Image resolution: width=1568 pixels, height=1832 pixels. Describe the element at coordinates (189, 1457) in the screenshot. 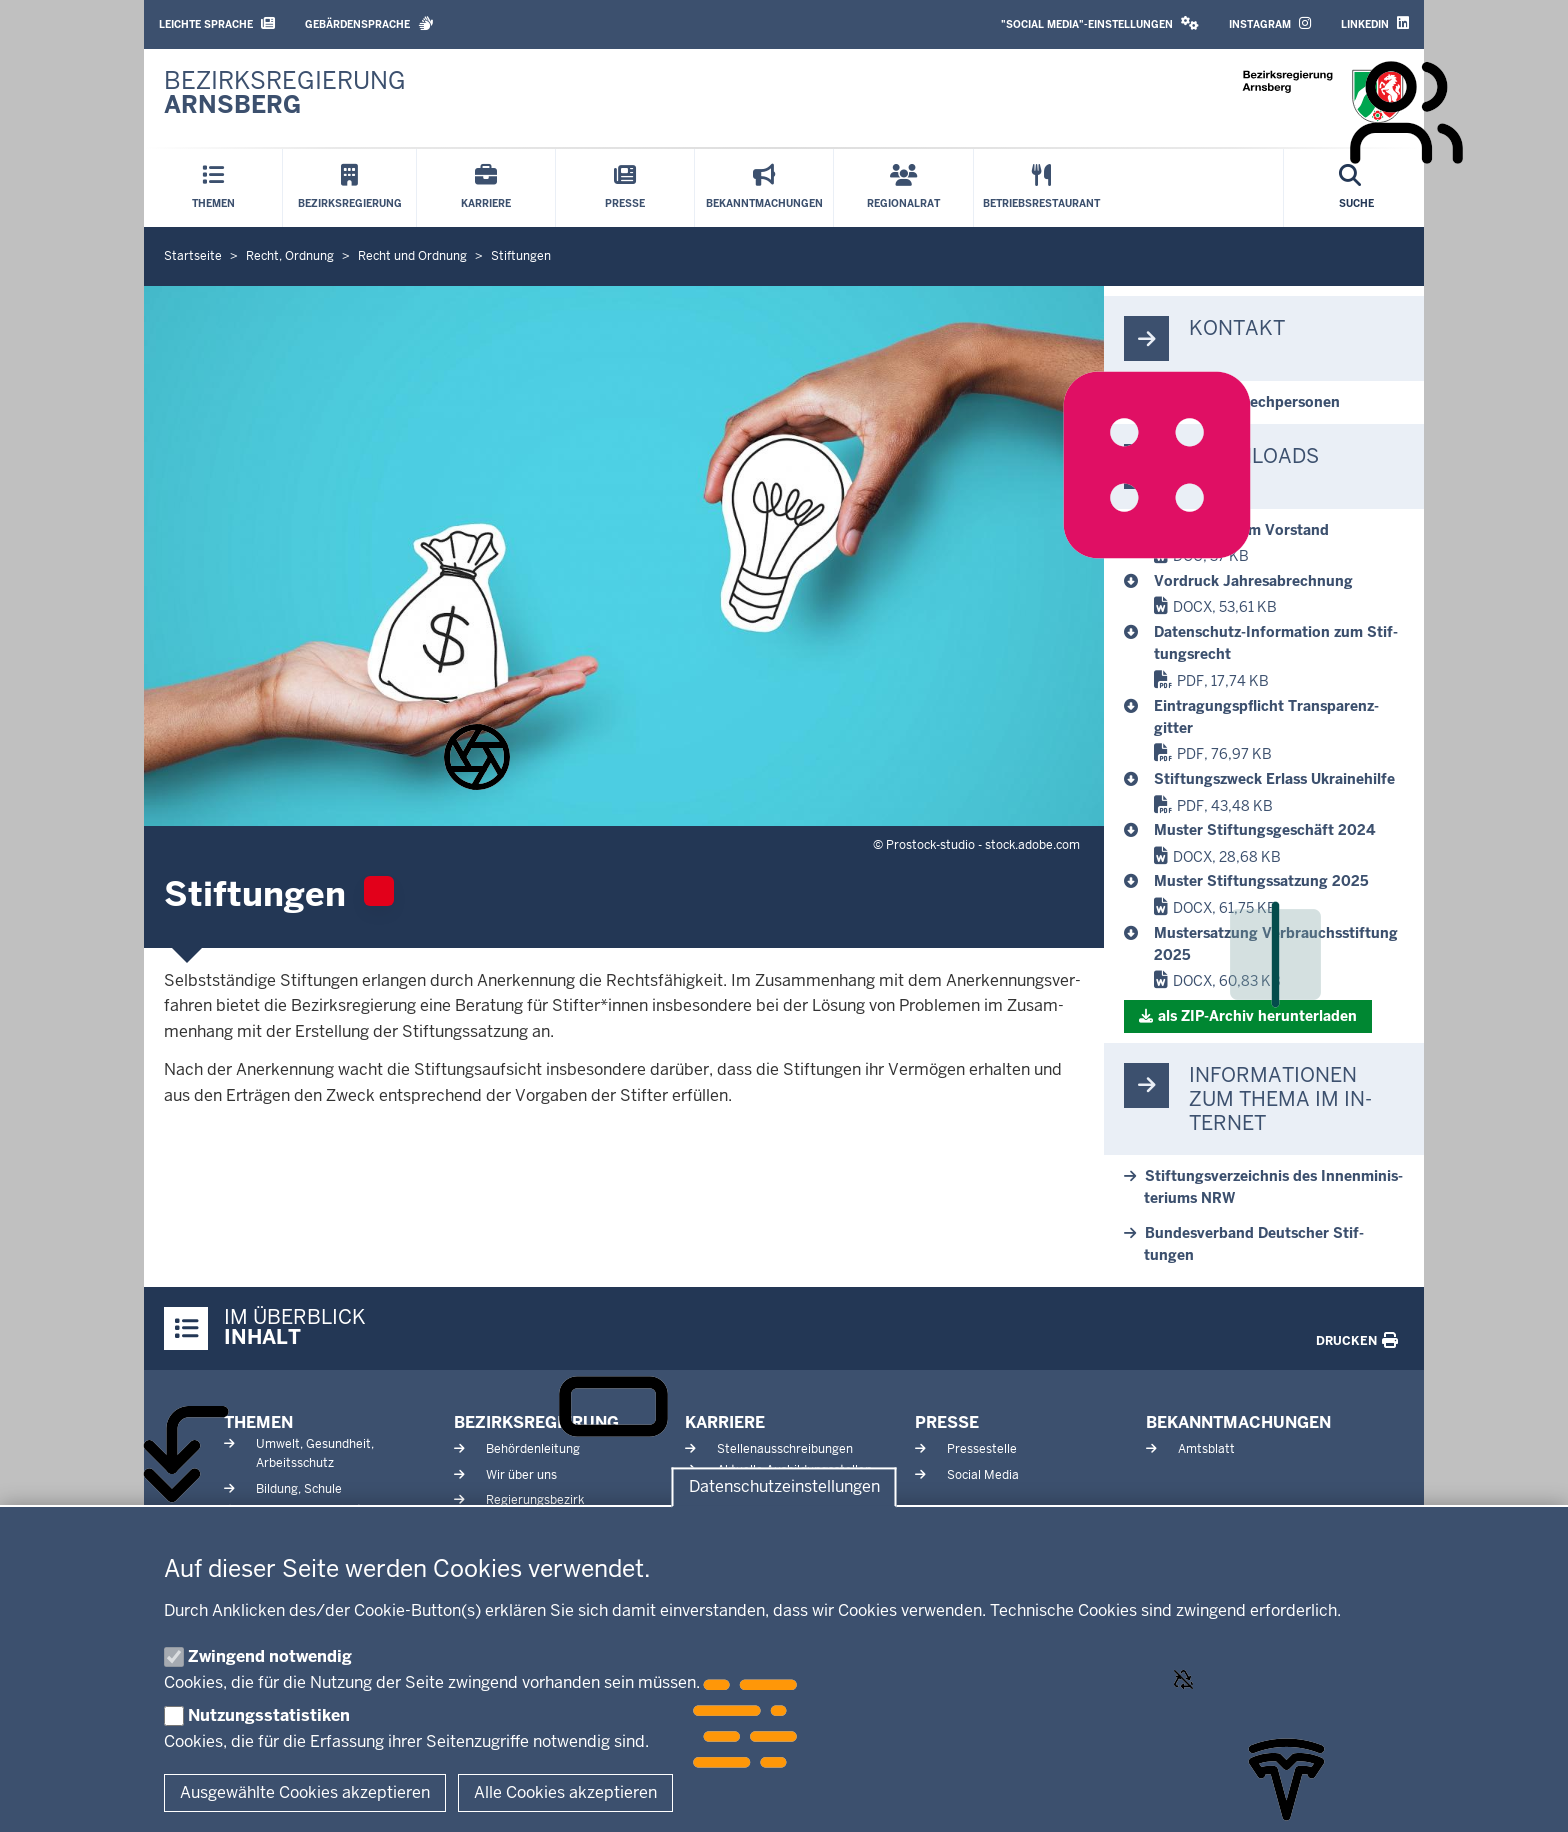

I see `go back and scroll down` at that location.